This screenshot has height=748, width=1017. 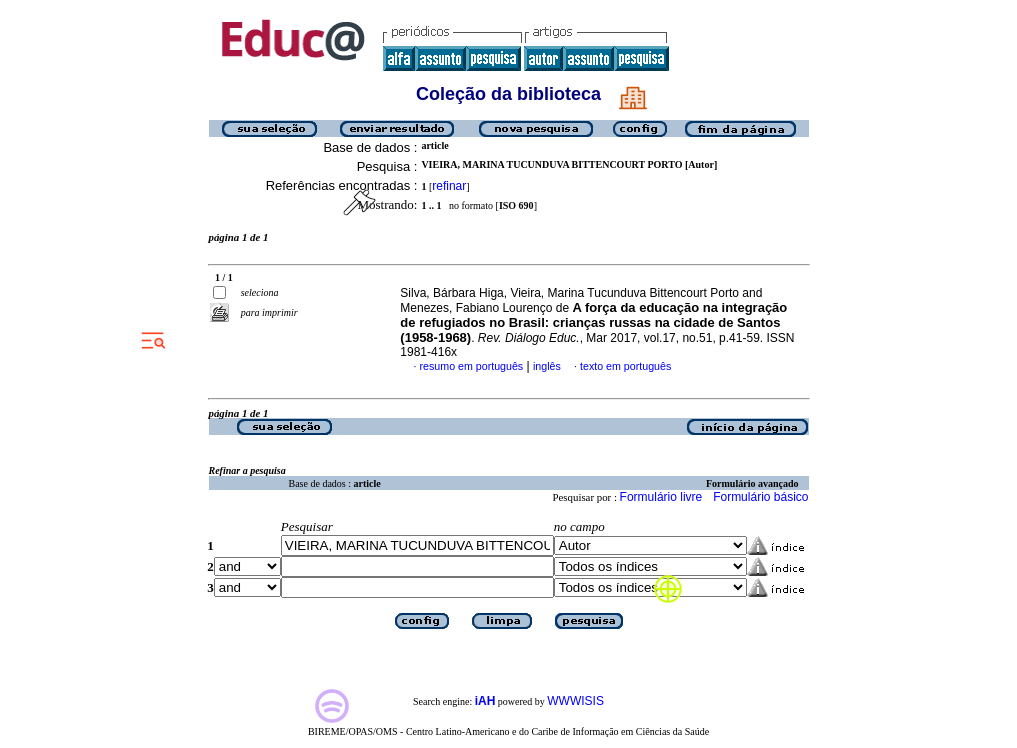 What do you see at coordinates (152, 340) in the screenshot?
I see `search within a list or document` at bounding box center [152, 340].